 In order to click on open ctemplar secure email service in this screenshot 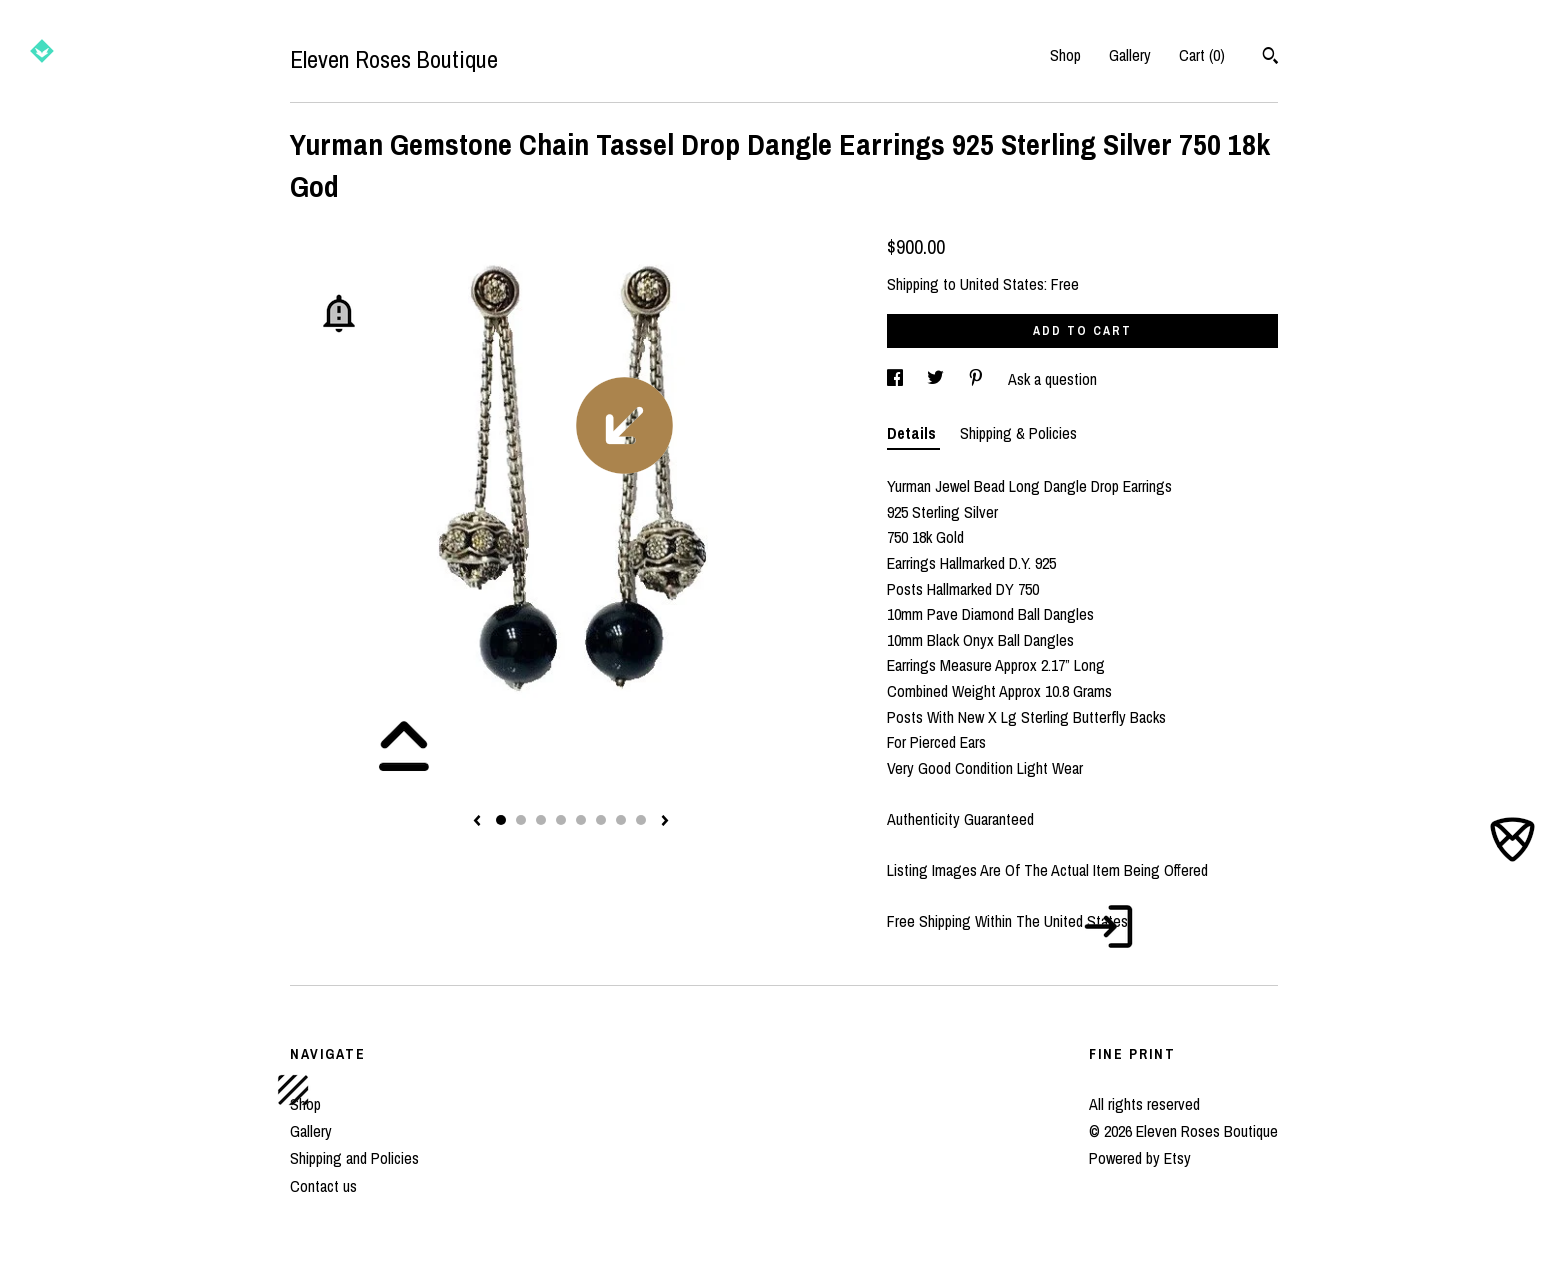, I will do `click(1512, 839)`.